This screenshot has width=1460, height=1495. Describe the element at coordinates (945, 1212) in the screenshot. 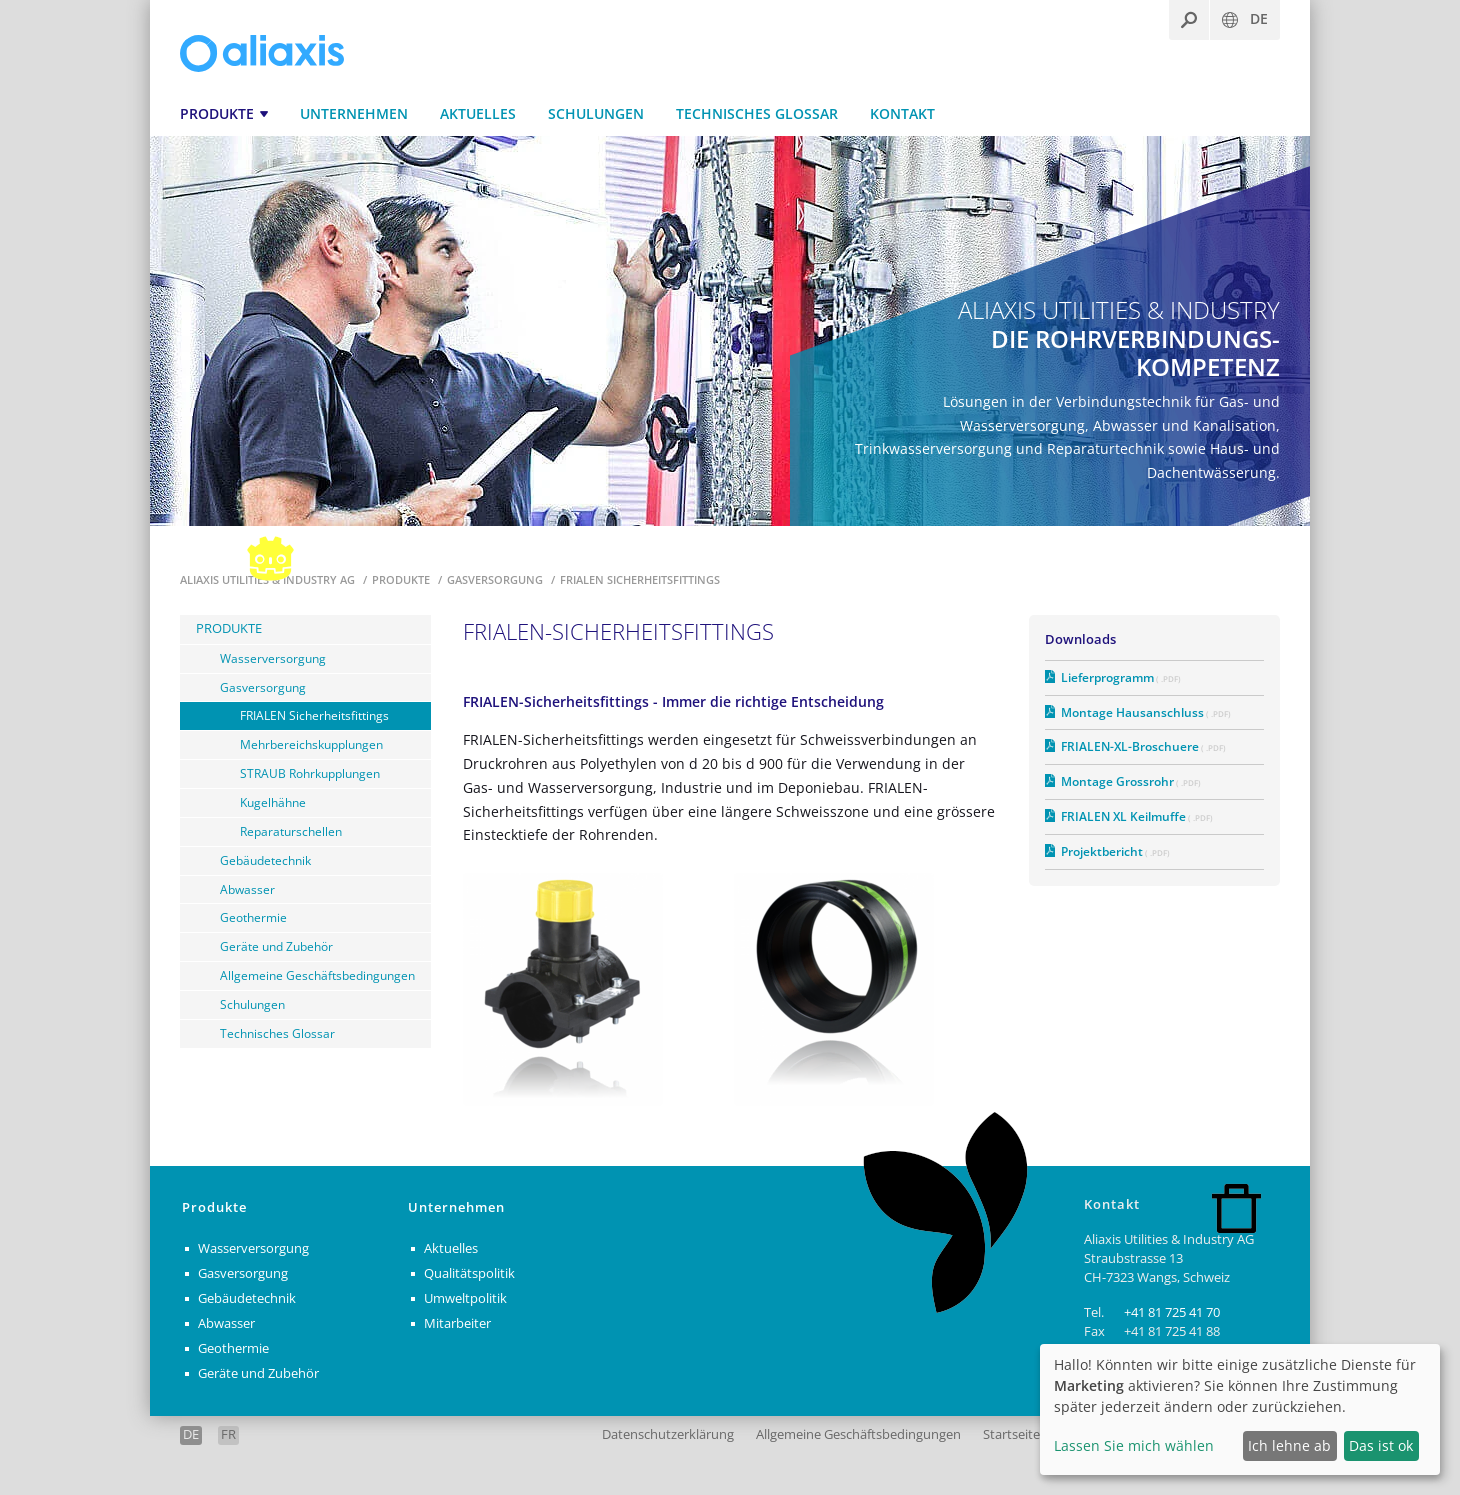

I see `yii php framework logo` at that location.